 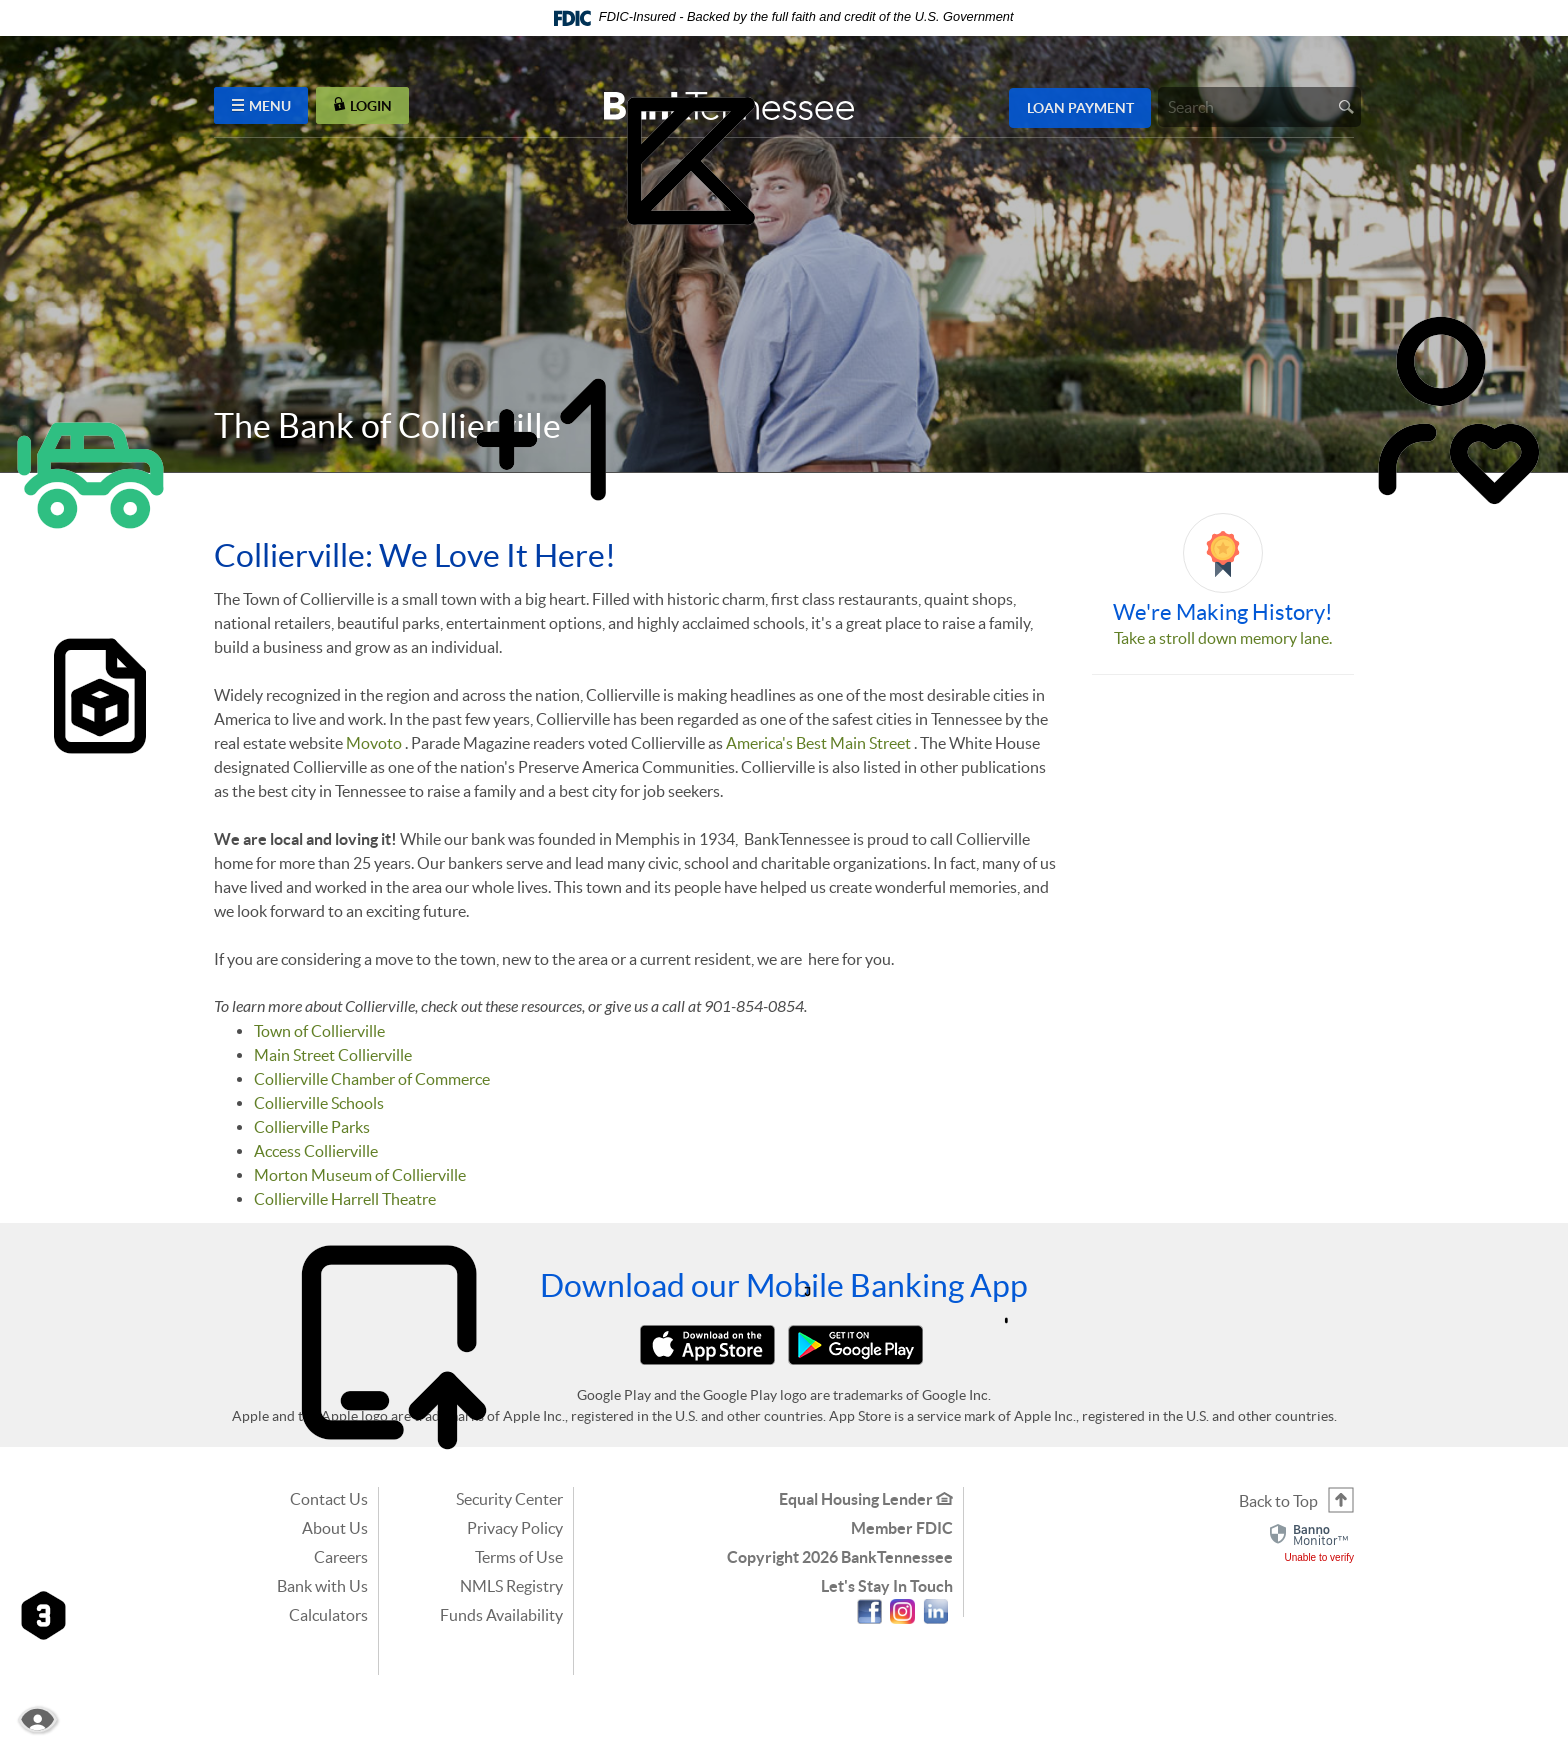 I want to click on select SUV as vehicle type, so click(x=90, y=475).